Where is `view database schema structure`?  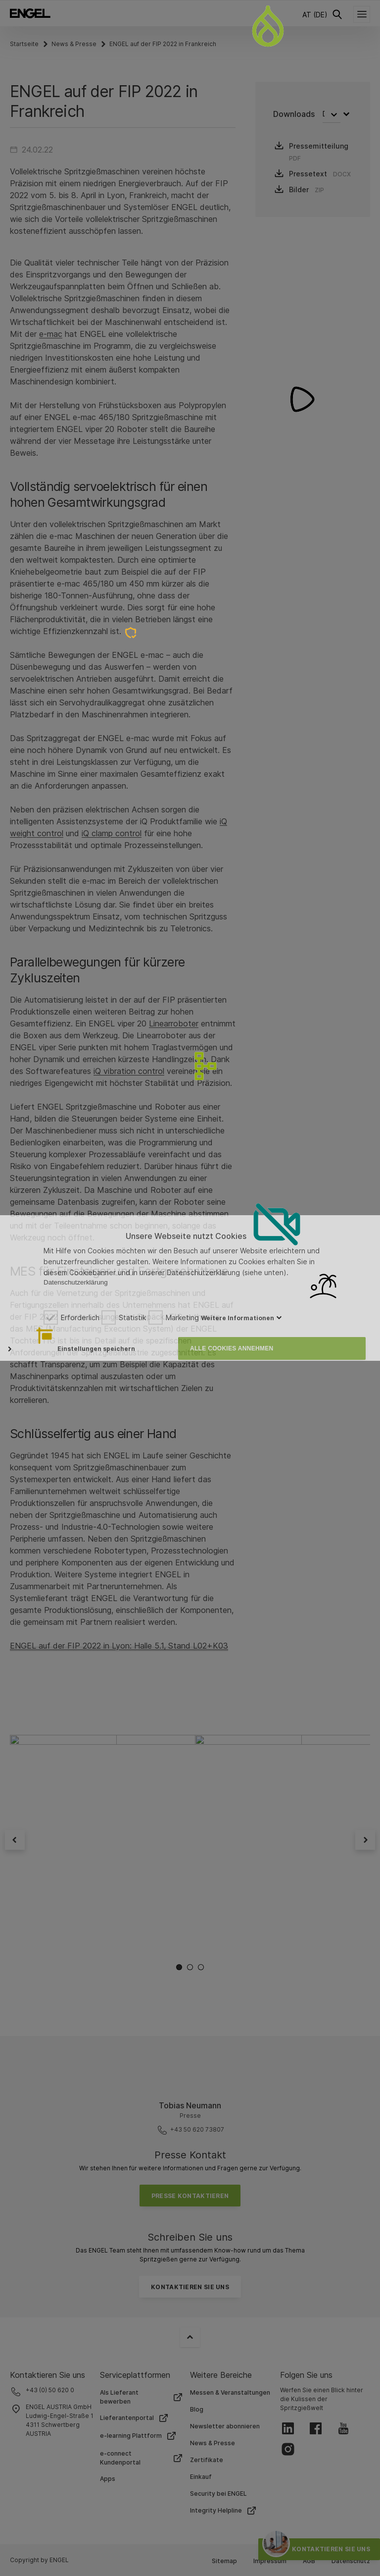 view database schema structure is located at coordinates (205, 1066).